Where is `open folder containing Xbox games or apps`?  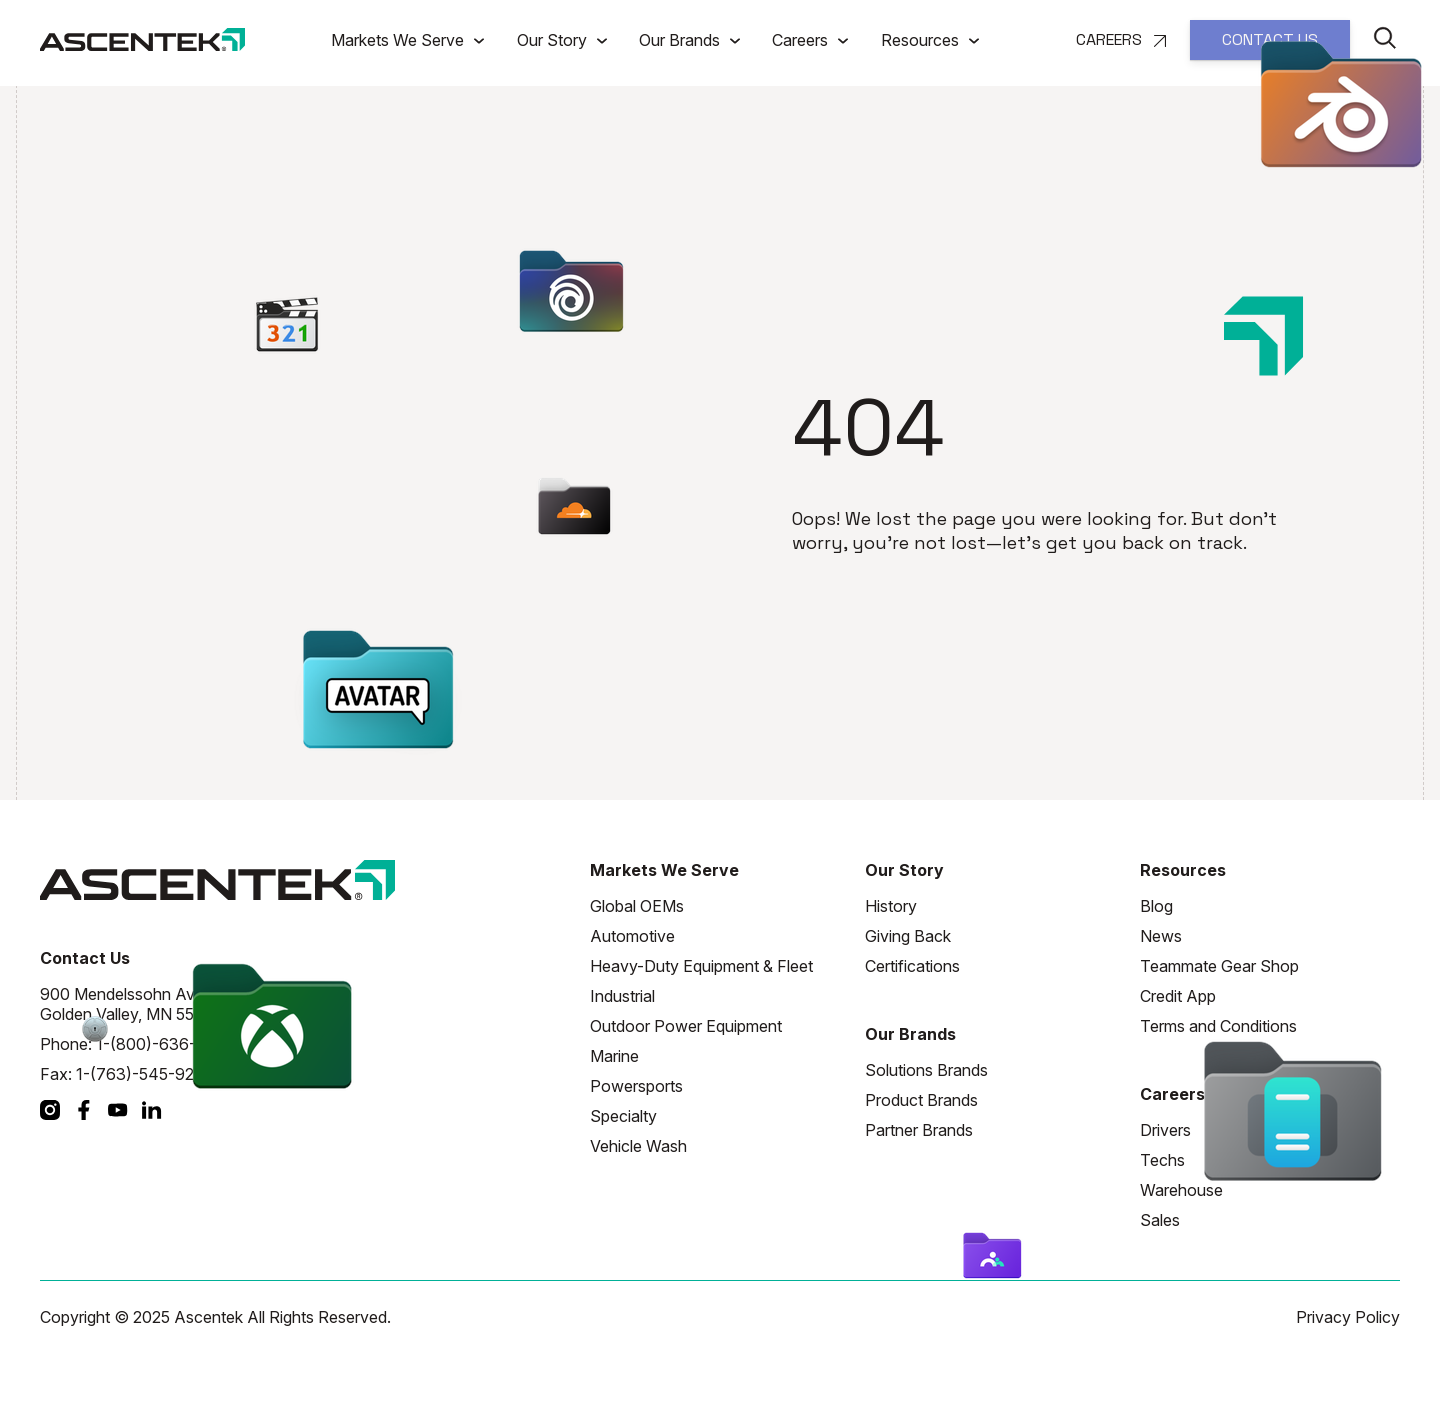 open folder containing Xbox games or apps is located at coordinates (271, 1030).